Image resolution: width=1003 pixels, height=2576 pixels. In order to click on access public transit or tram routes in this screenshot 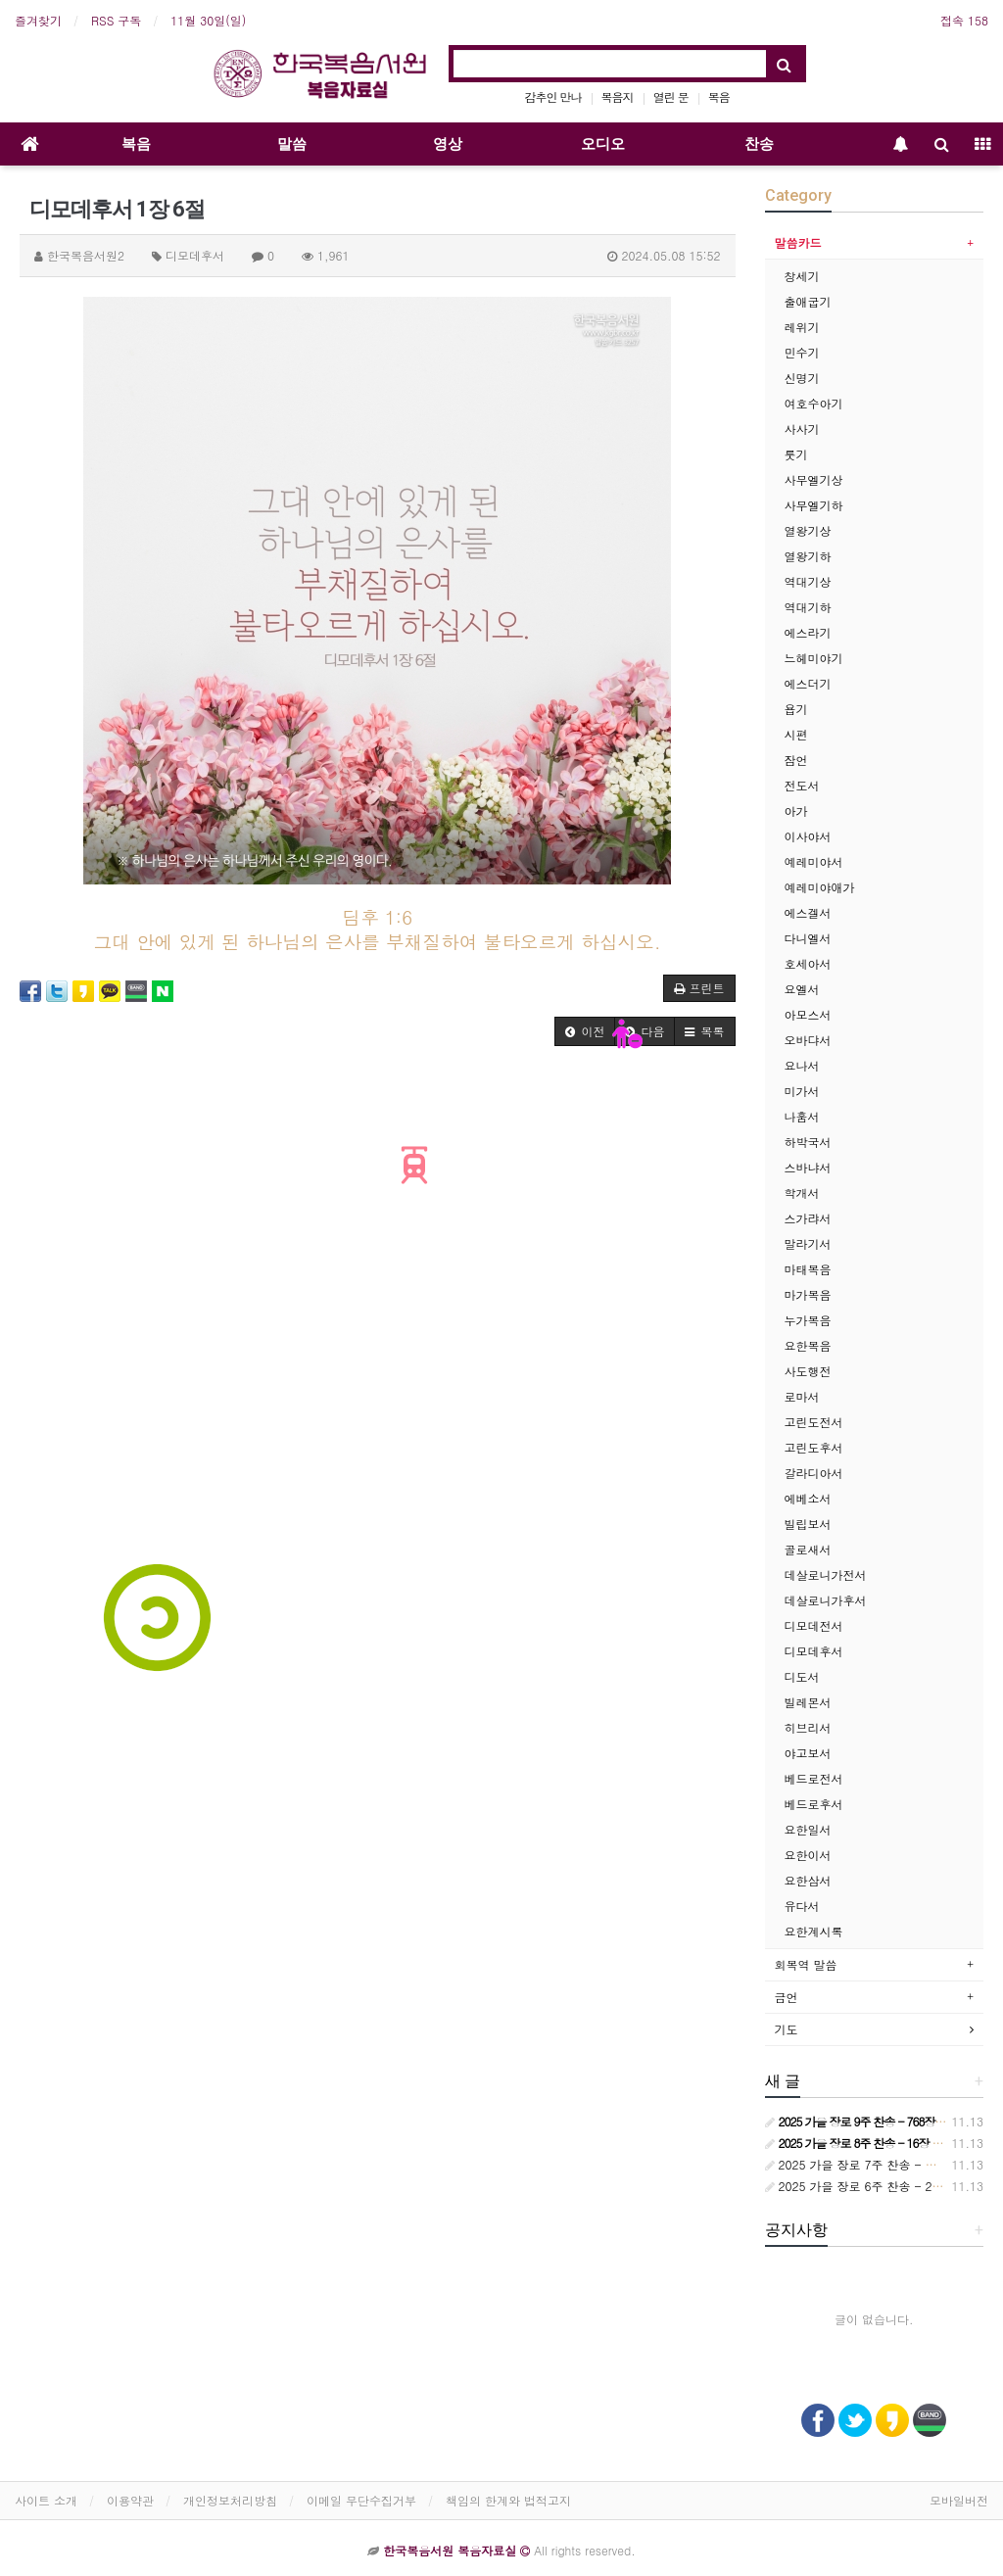, I will do `click(414, 1165)`.